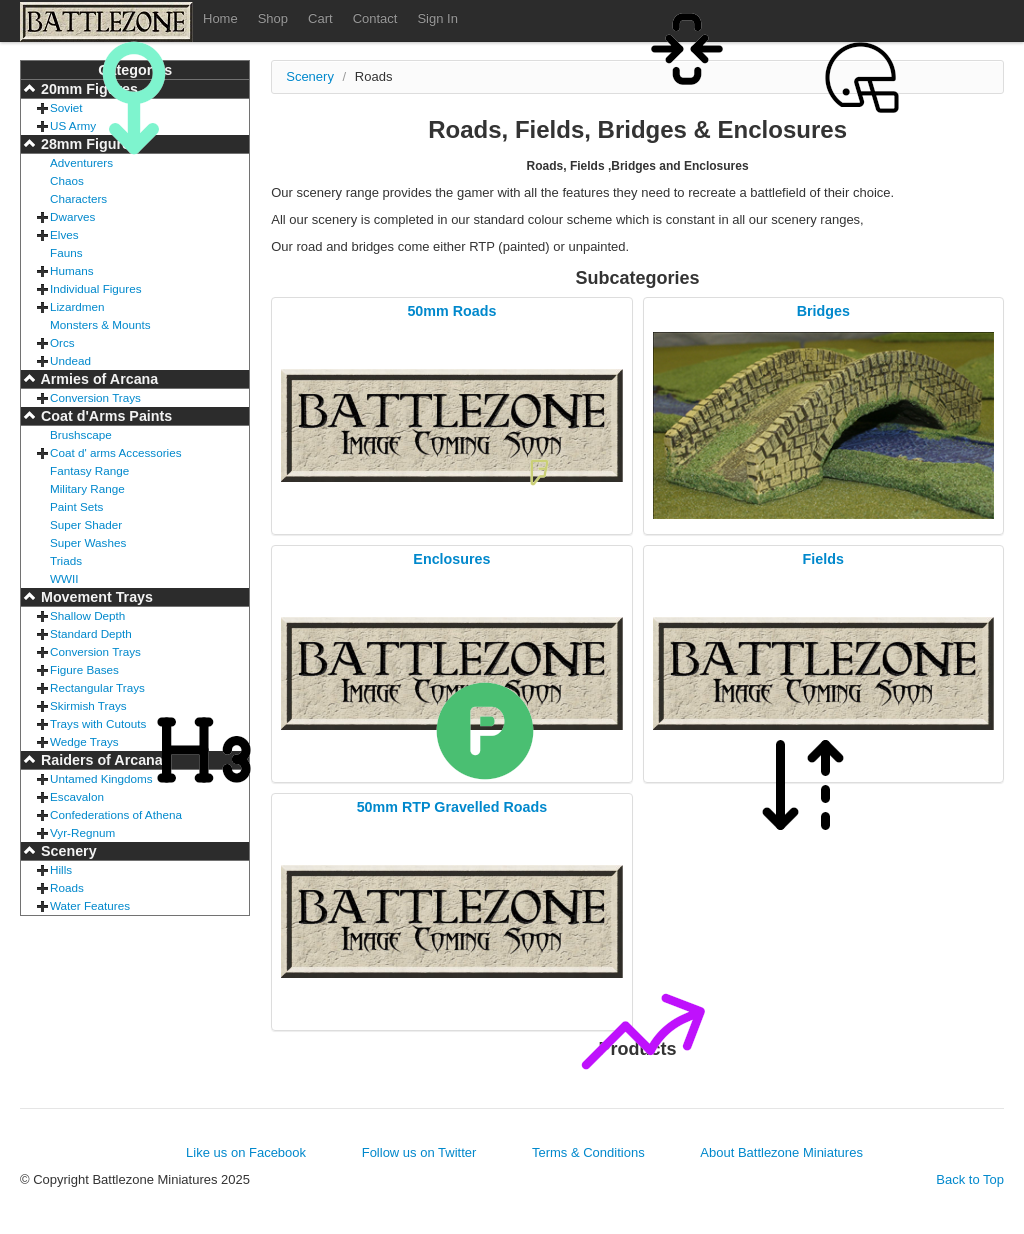 The image size is (1024, 1234). What do you see at coordinates (803, 785) in the screenshot?
I see `transfer data downward` at bounding box center [803, 785].